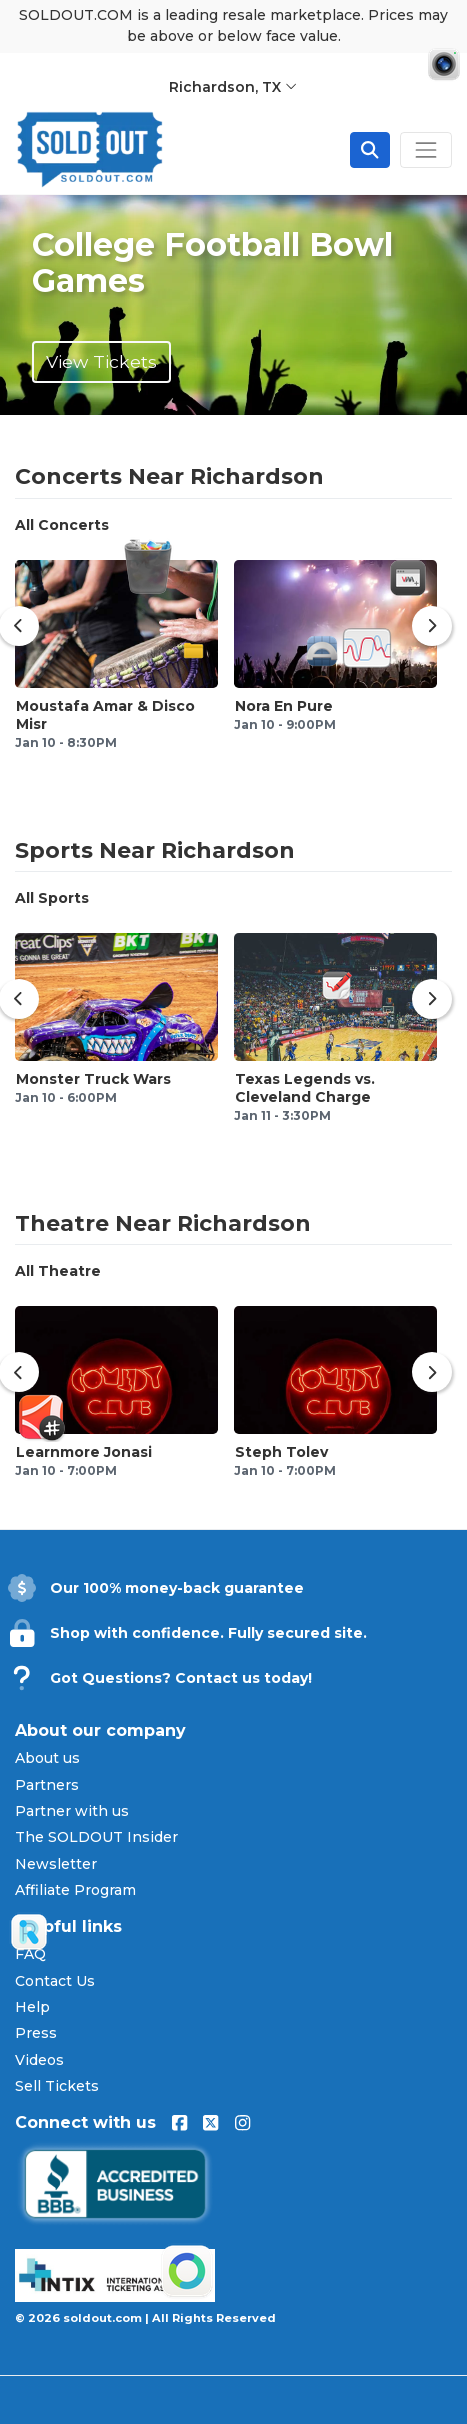 Image resolution: width=467 pixels, height=2424 pixels. I want to click on open drawing app, so click(336, 985).